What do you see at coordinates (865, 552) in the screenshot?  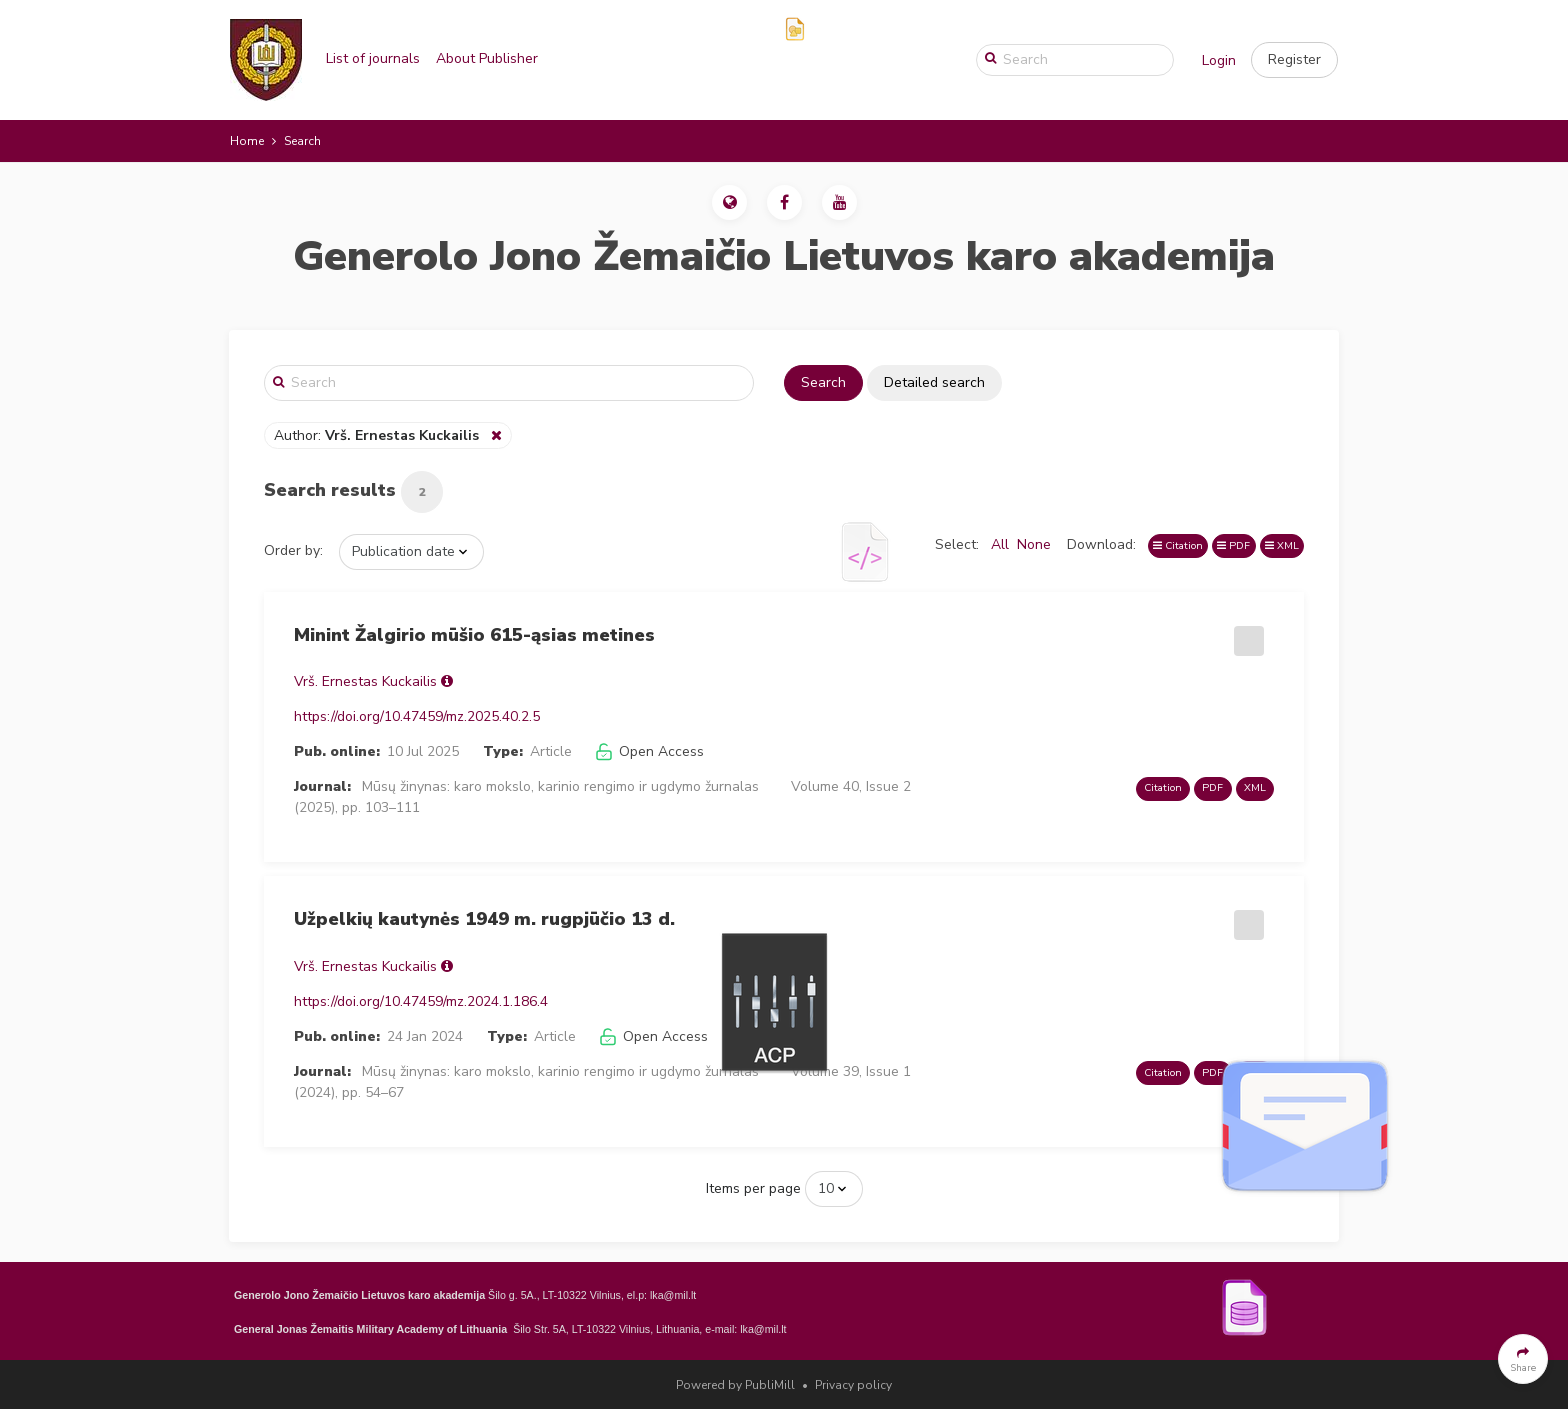 I see `an xml file type indicator` at bounding box center [865, 552].